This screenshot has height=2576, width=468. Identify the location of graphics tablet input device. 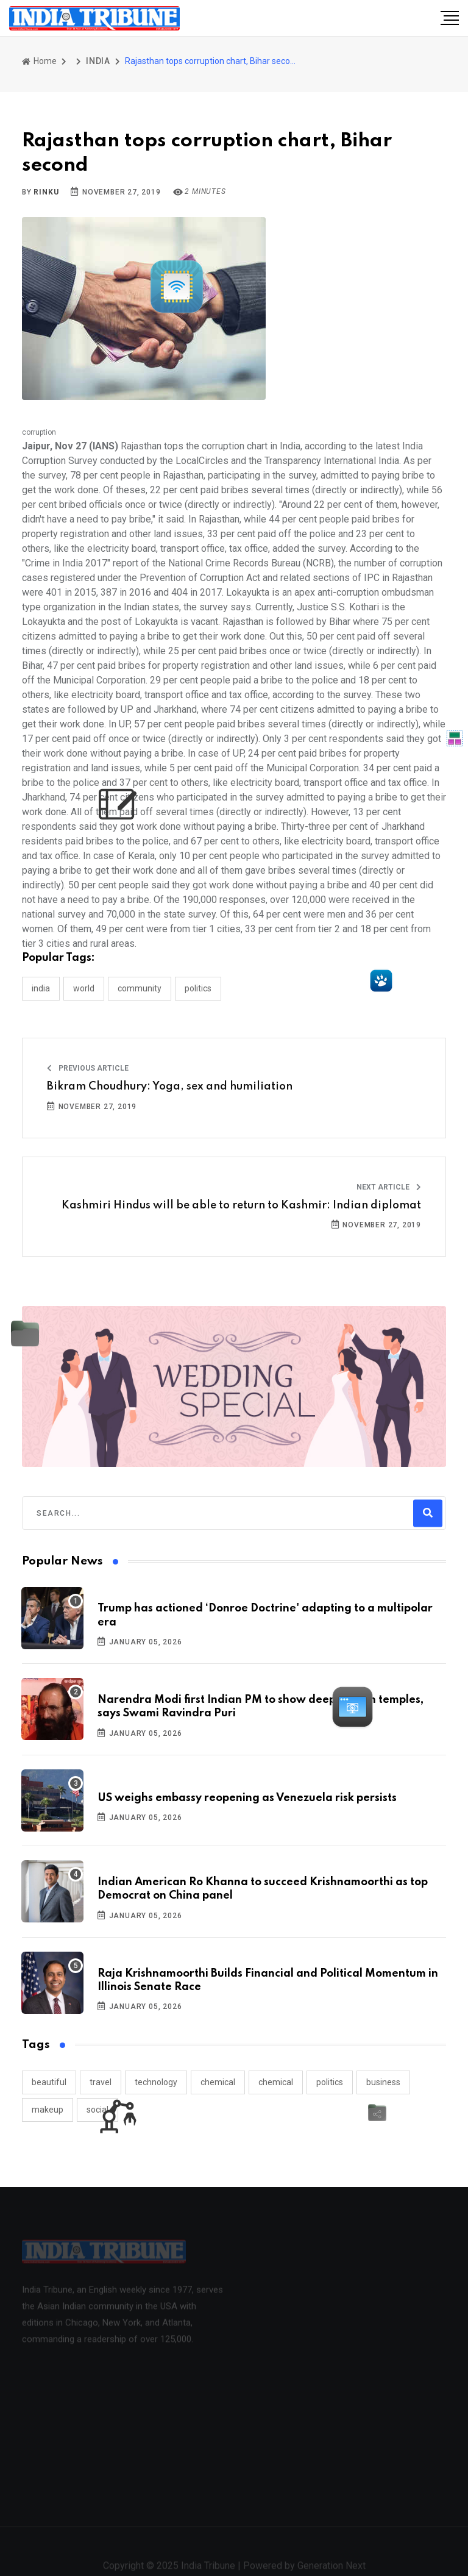
(118, 803).